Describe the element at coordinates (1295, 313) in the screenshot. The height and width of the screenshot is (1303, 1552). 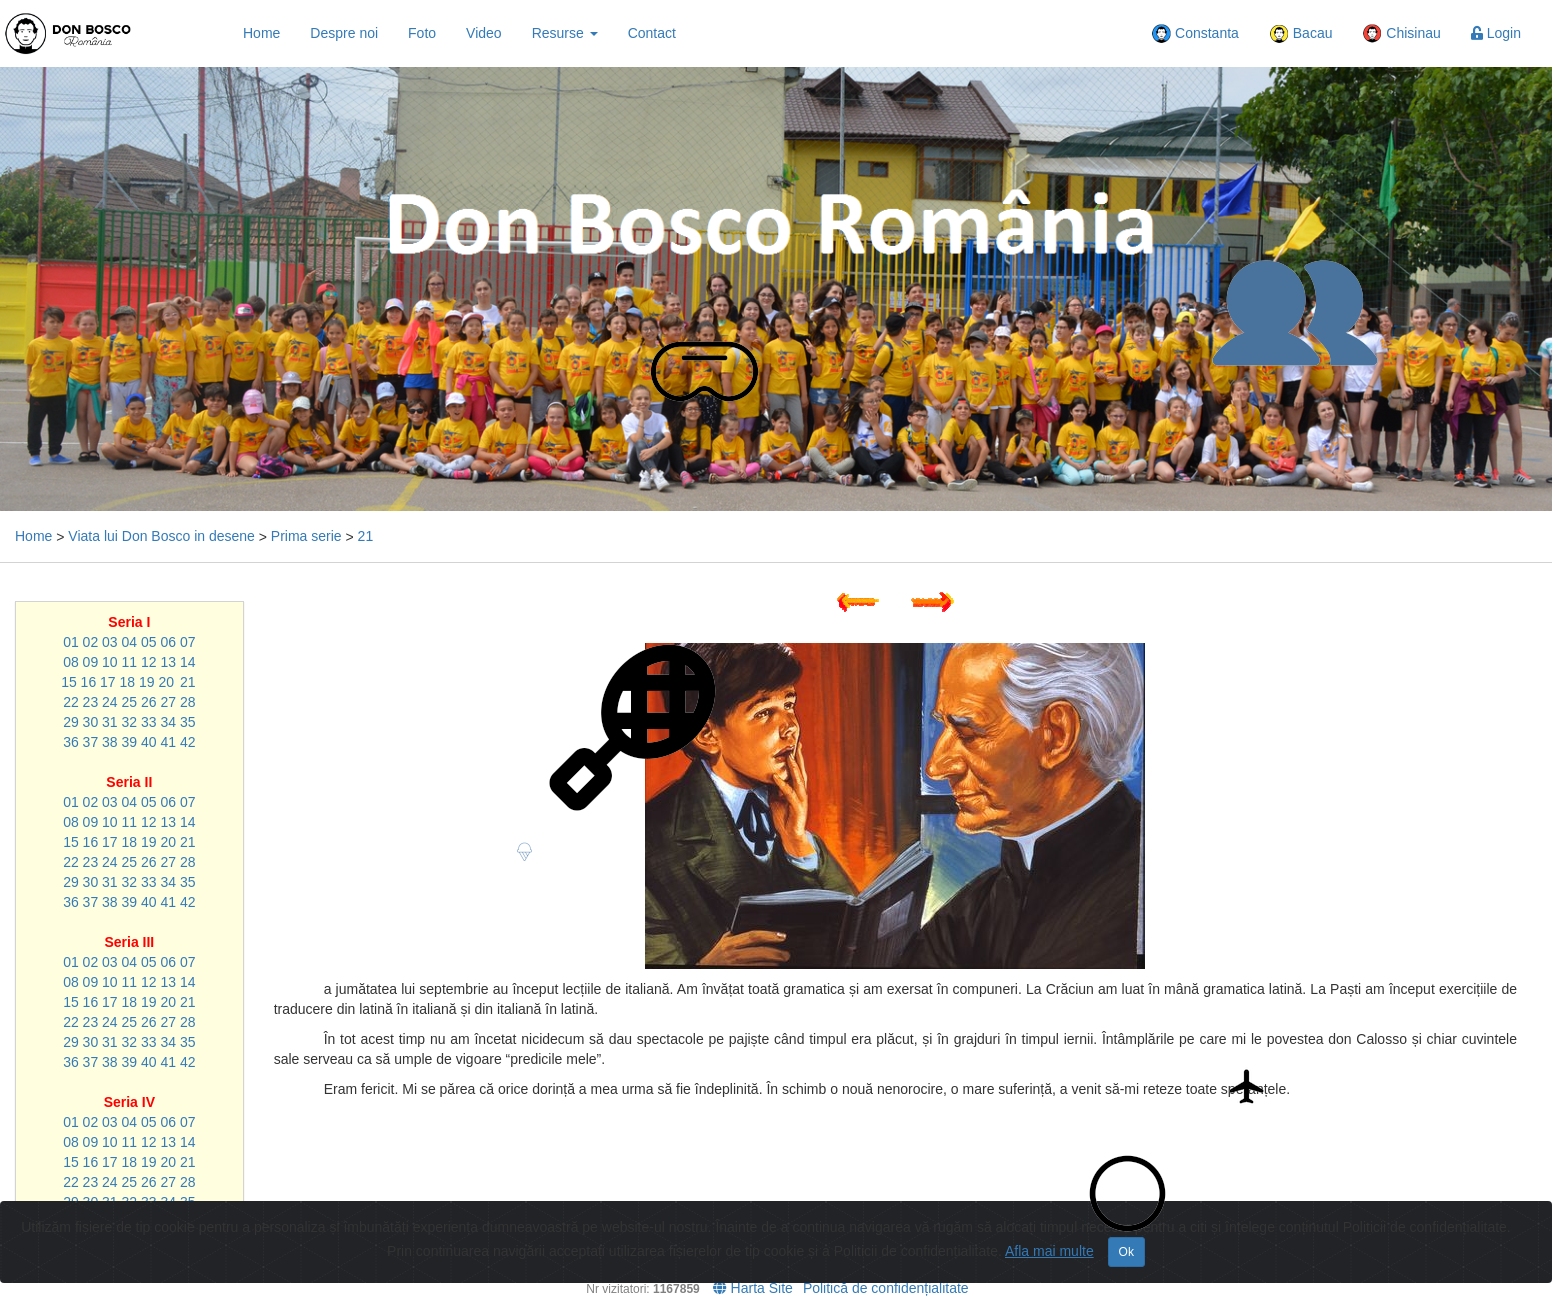
I see `view all users or contacts` at that location.